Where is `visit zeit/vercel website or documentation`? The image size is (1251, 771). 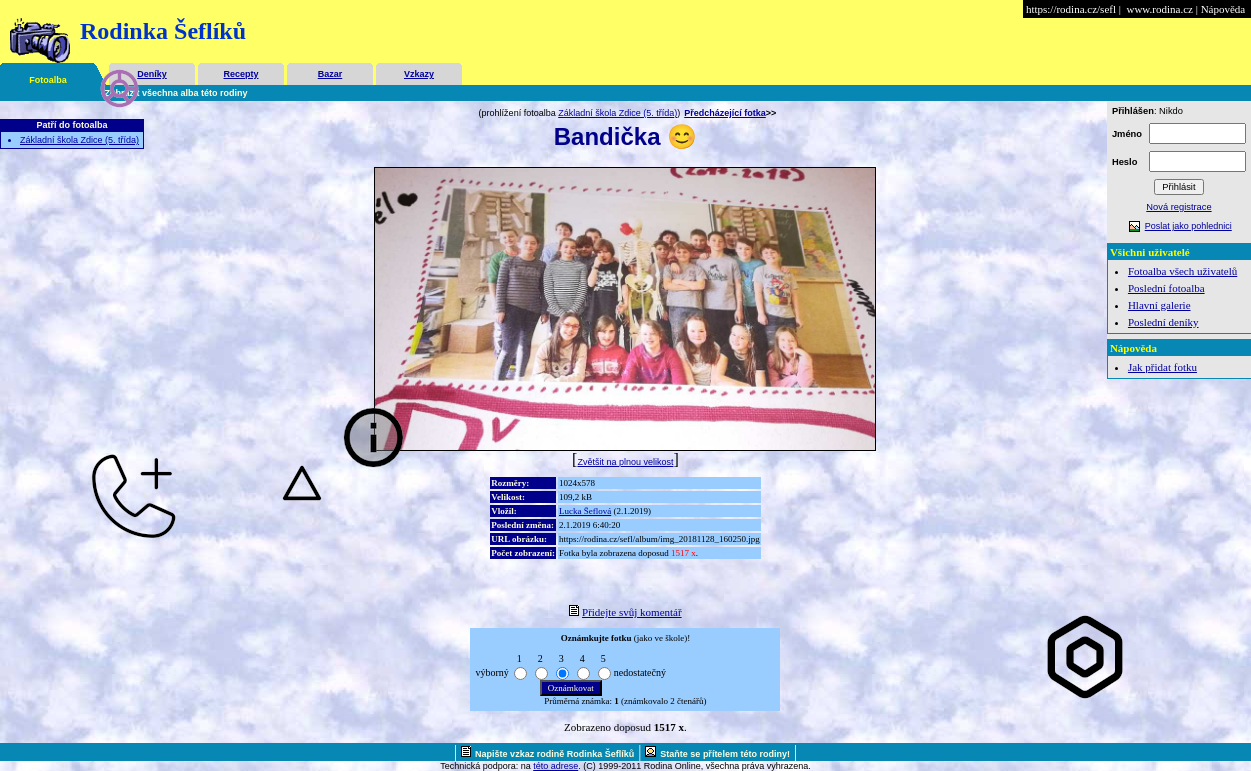
visit zeit/vercel website or documentation is located at coordinates (302, 483).